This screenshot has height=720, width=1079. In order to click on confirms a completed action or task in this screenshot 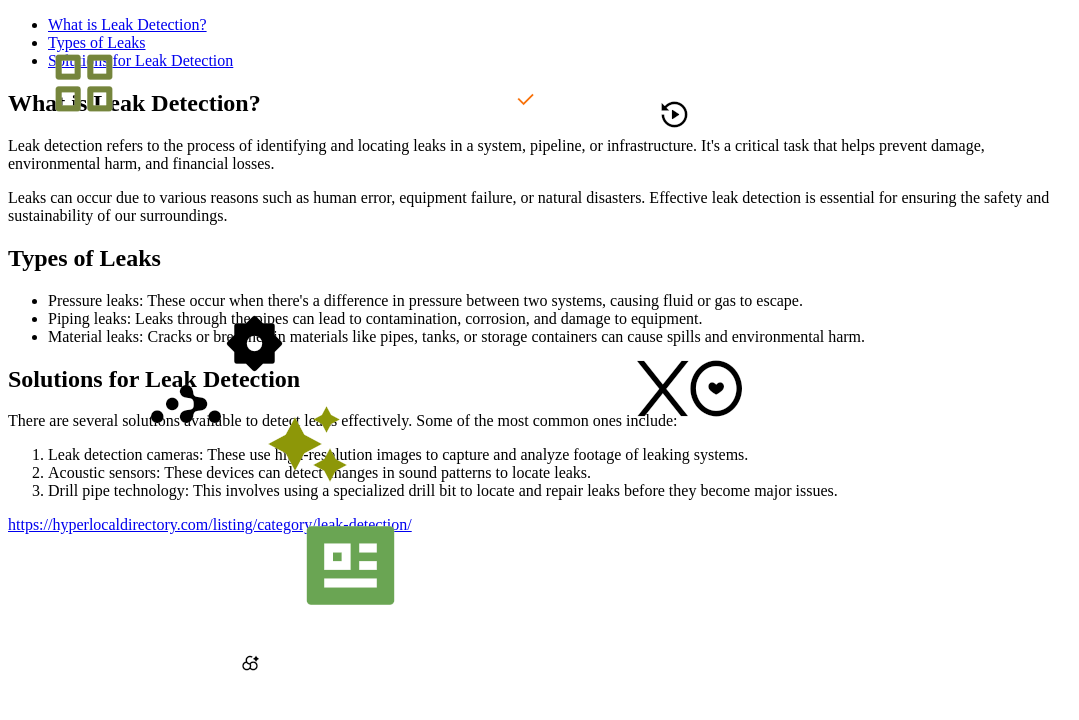, I will do `click(525, 99)`.